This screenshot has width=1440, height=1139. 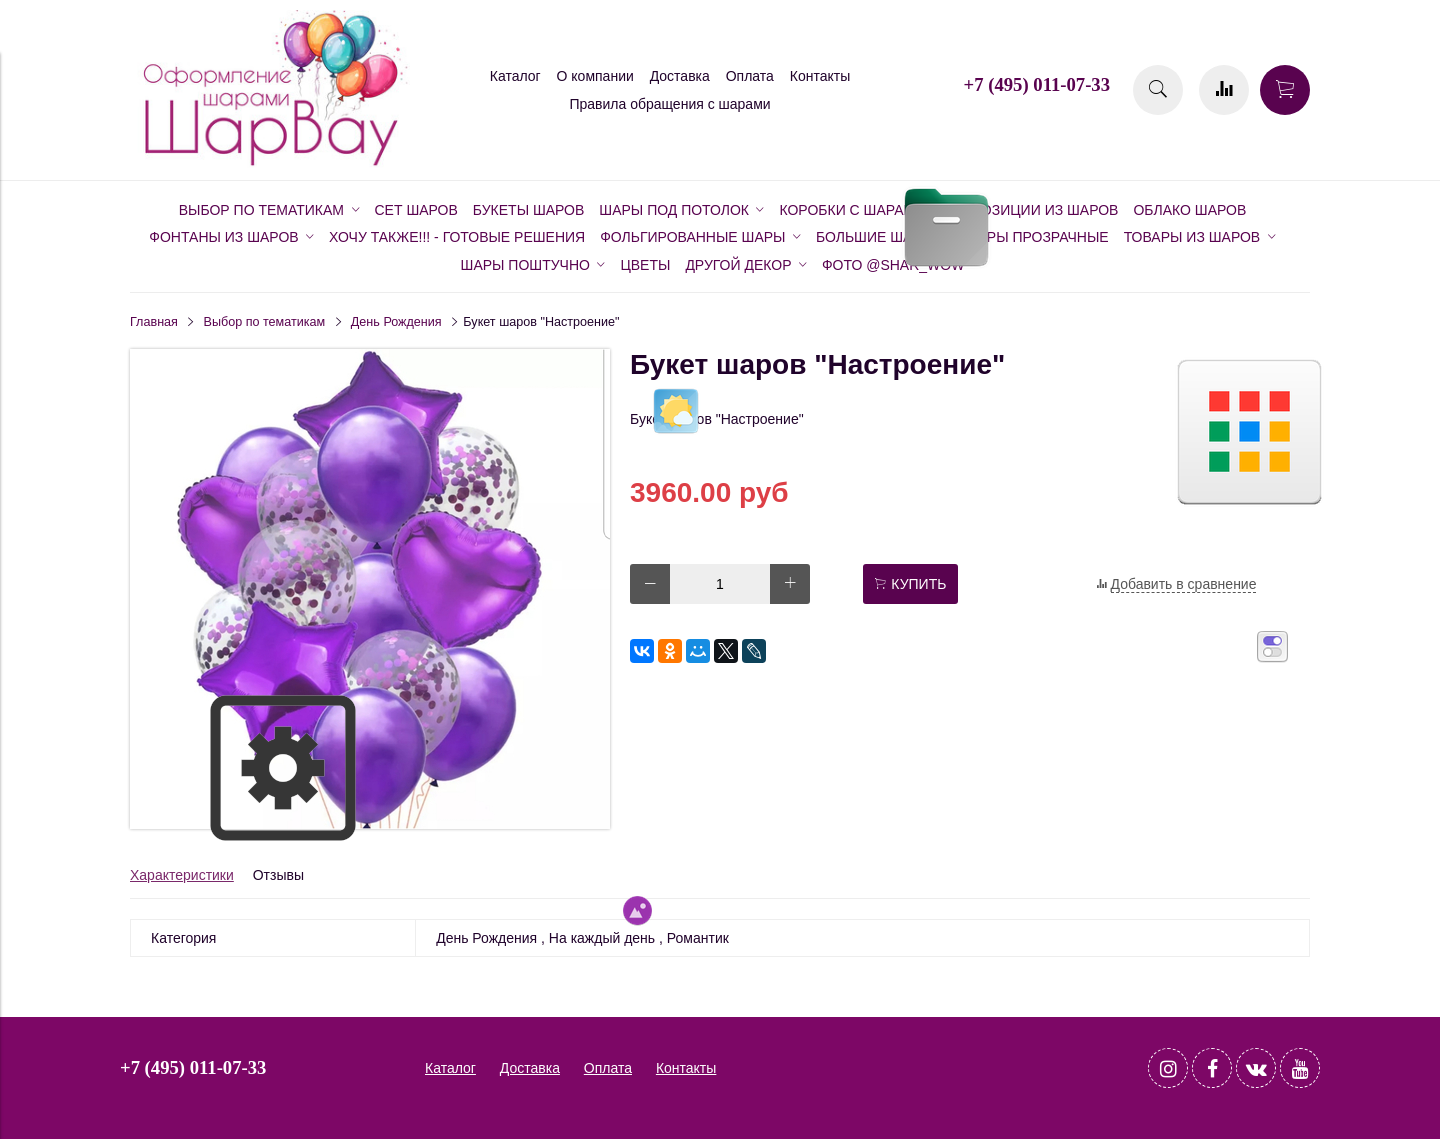 What do you see at coordinates (1272, 646) in the screenshot?
I see `open unity tweak tool settings` at bounding box center [1272, 646].